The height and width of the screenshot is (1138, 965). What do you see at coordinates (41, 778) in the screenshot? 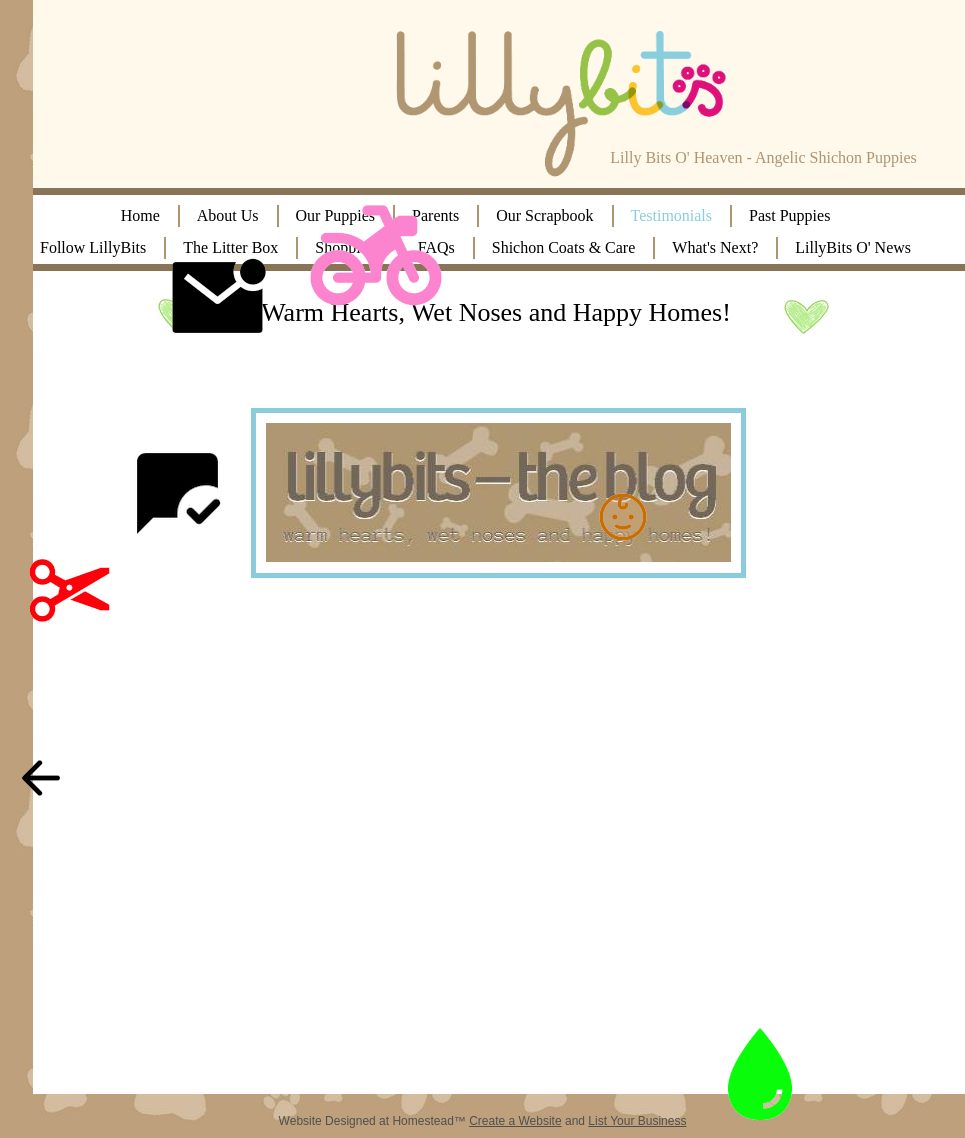
I see `go back to the previous screen` at bounding box center [41, 778].